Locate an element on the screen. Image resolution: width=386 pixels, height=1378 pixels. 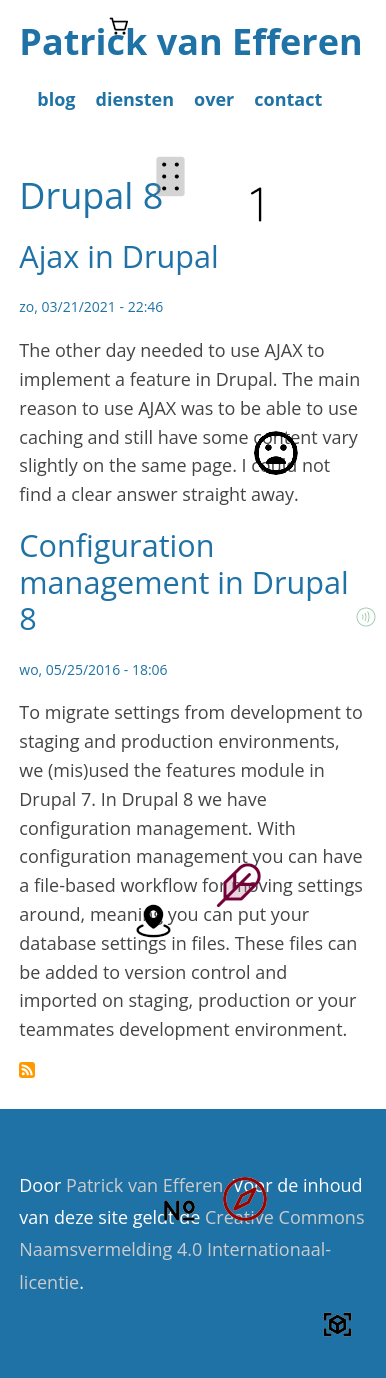
view your shopping cart is located at coordinates (119, 26).